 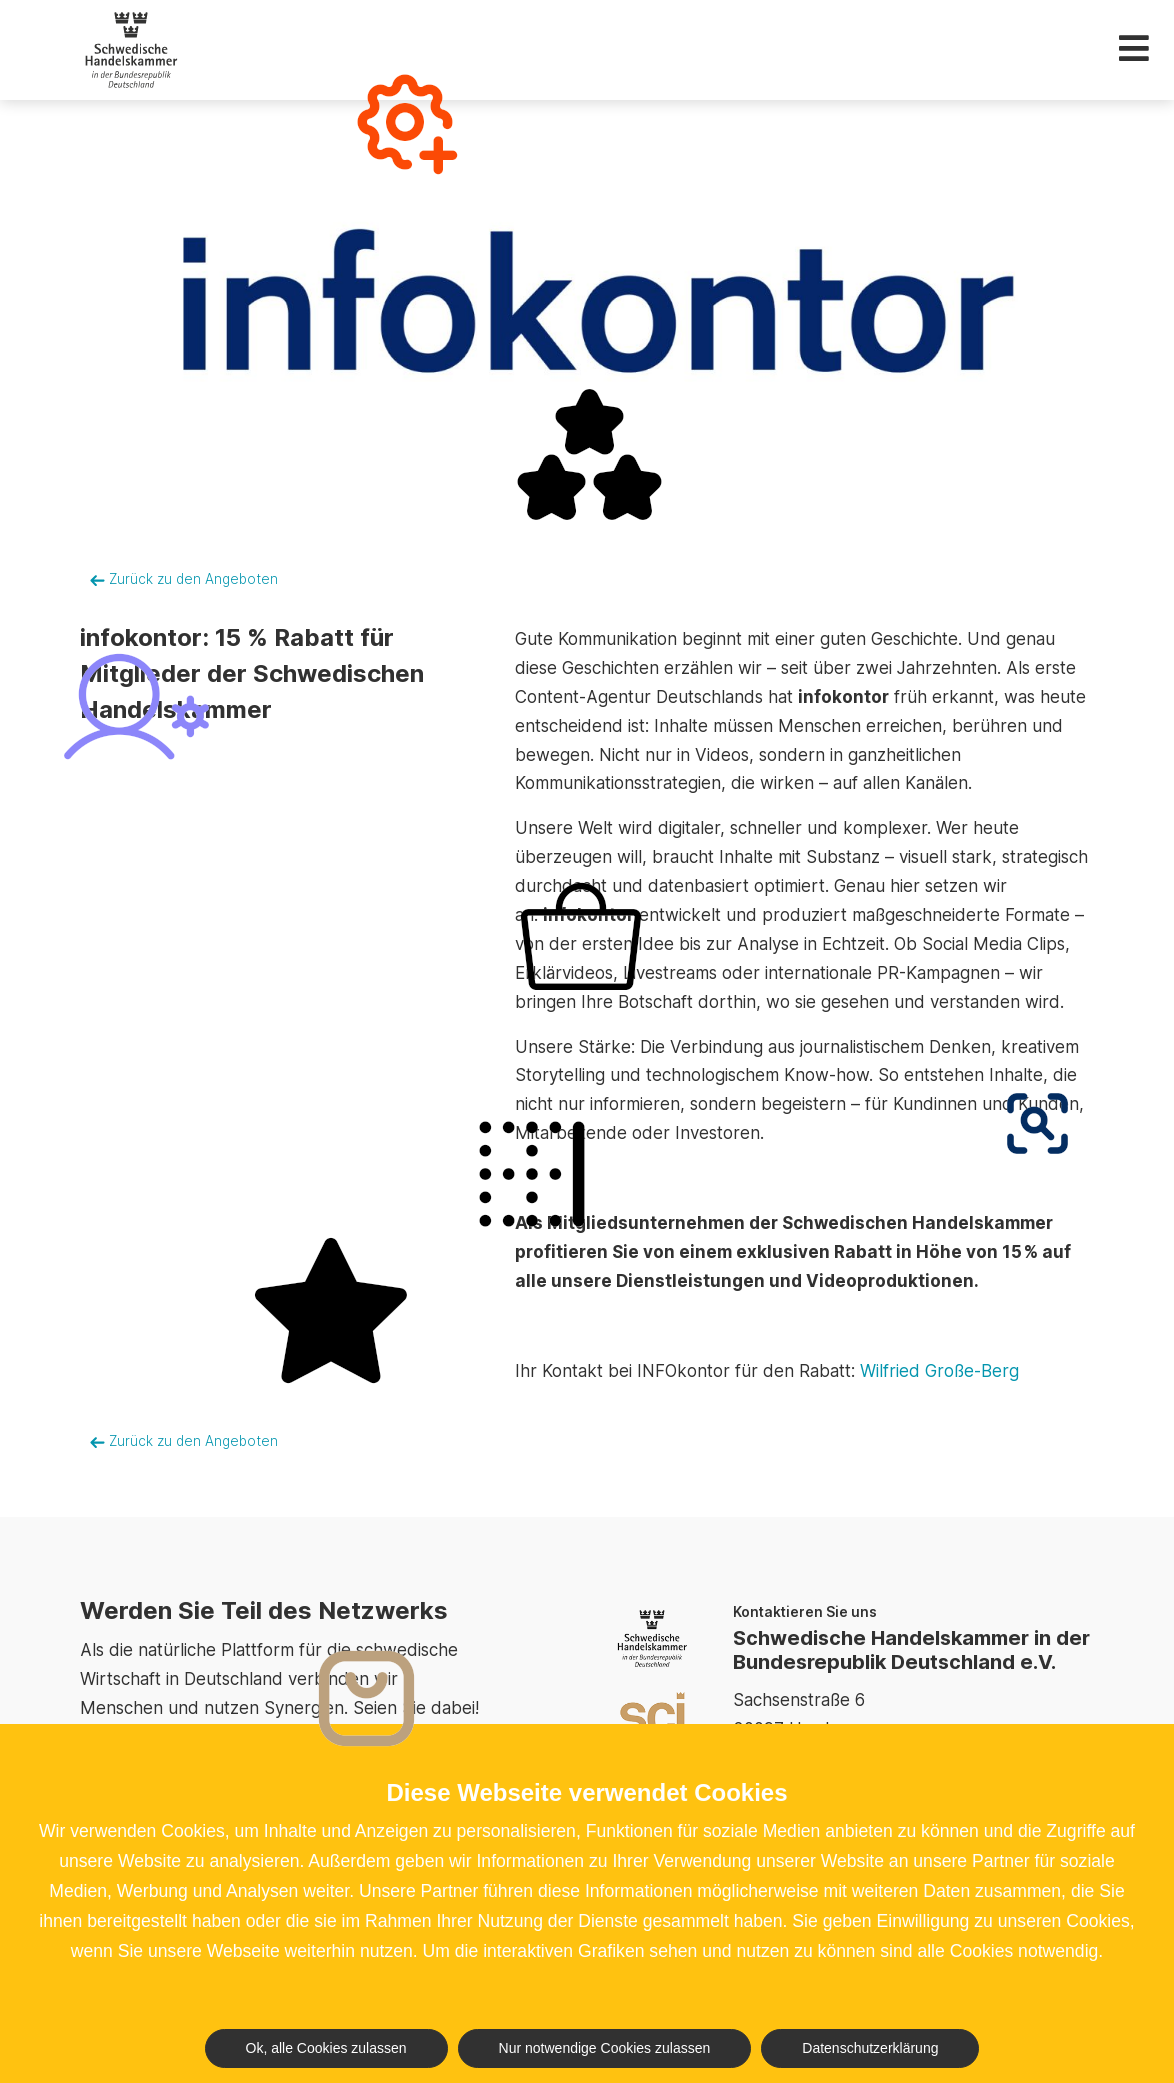 I want to click on scan or search within a selected area, so click(x=1037, y=1123).